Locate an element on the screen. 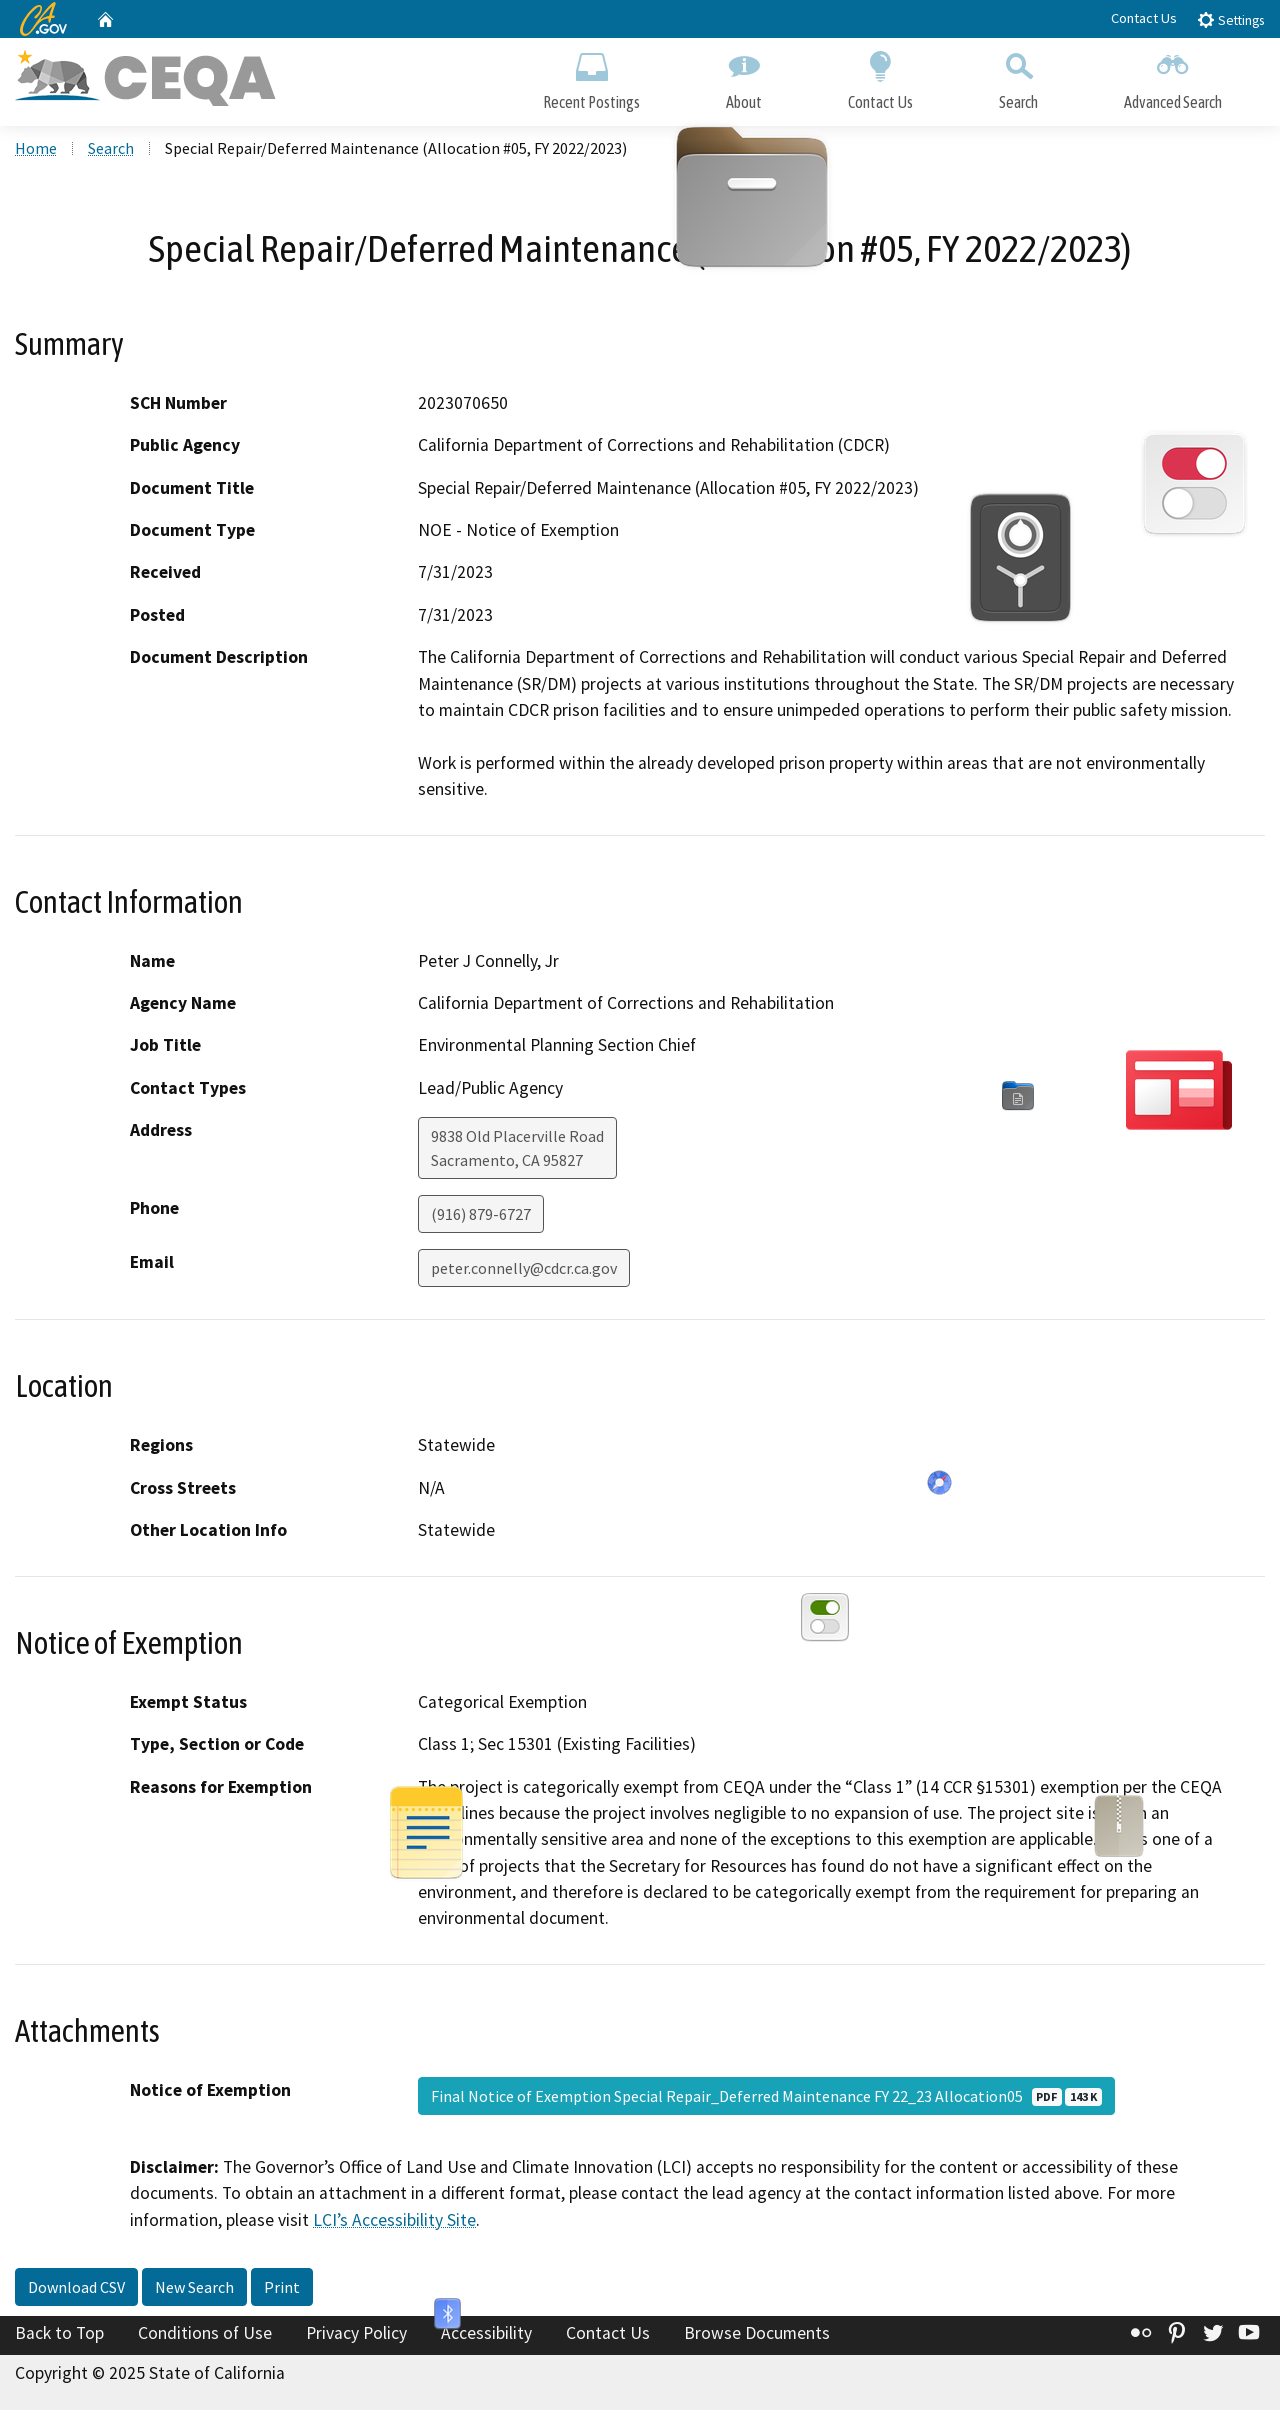 This screenshot has height=2413, width=1280. open the file manager application is located at coordinates (752, 197).